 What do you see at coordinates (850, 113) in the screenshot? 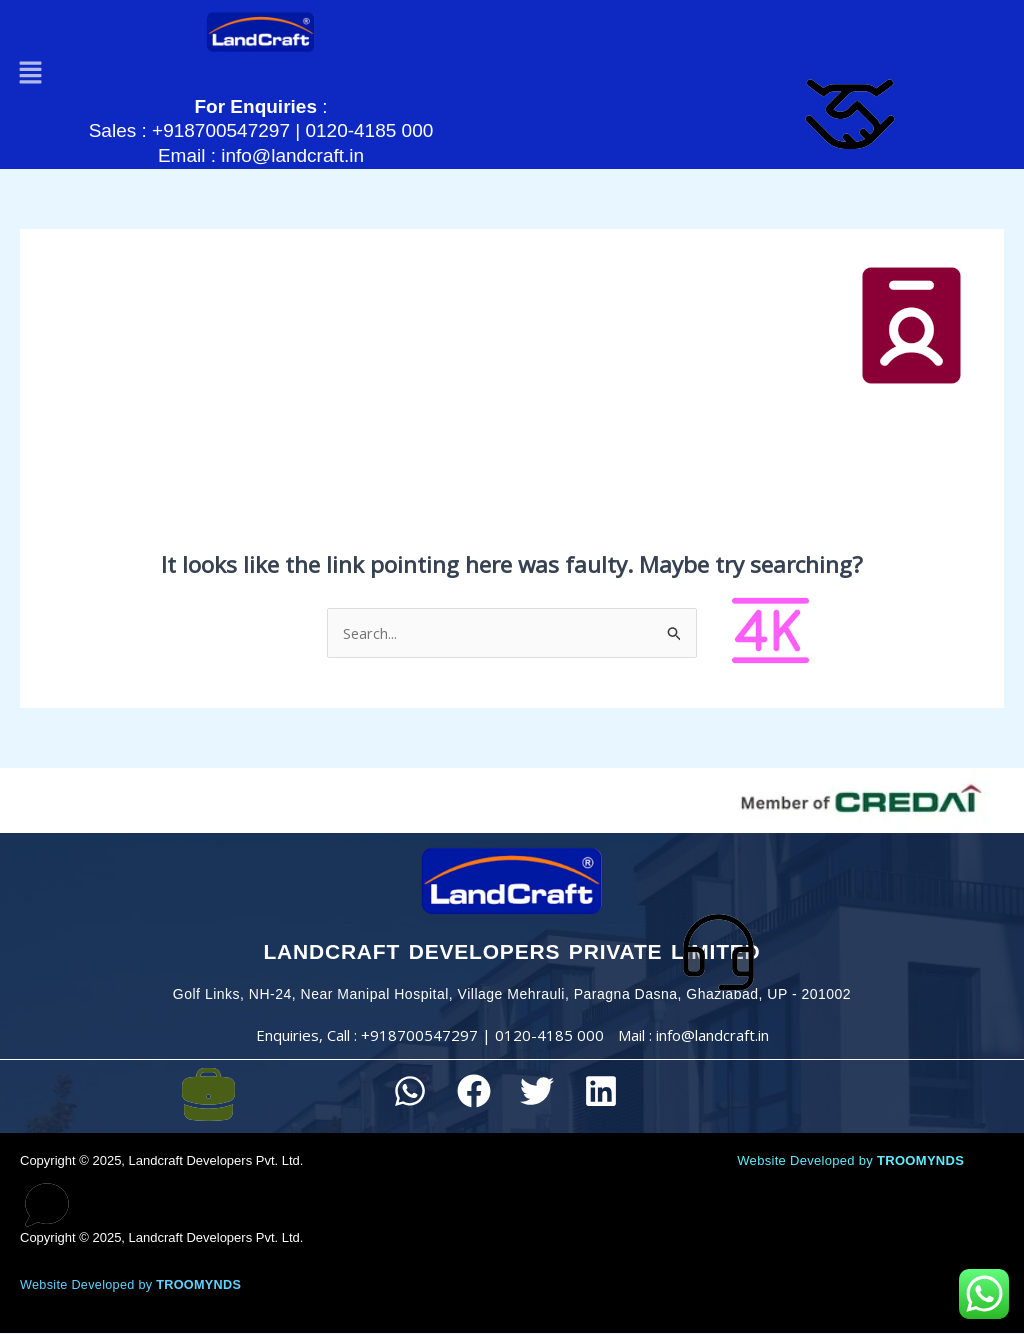
I see `indicates a partnership or collaboration` at bounding box center [850, 113].